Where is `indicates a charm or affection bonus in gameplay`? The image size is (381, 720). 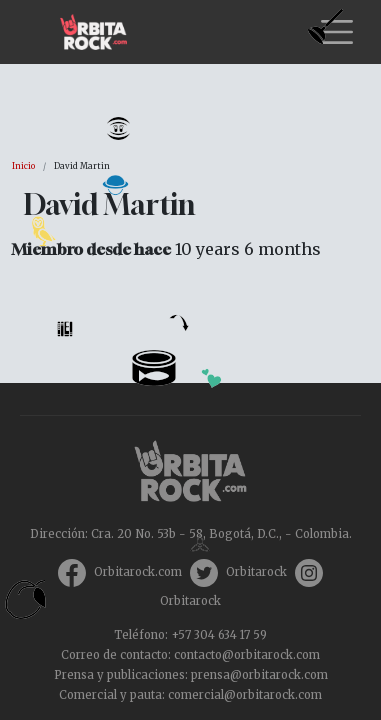 indicates a charm or affection bonus in gameplay is located at coordinates (211, 378).